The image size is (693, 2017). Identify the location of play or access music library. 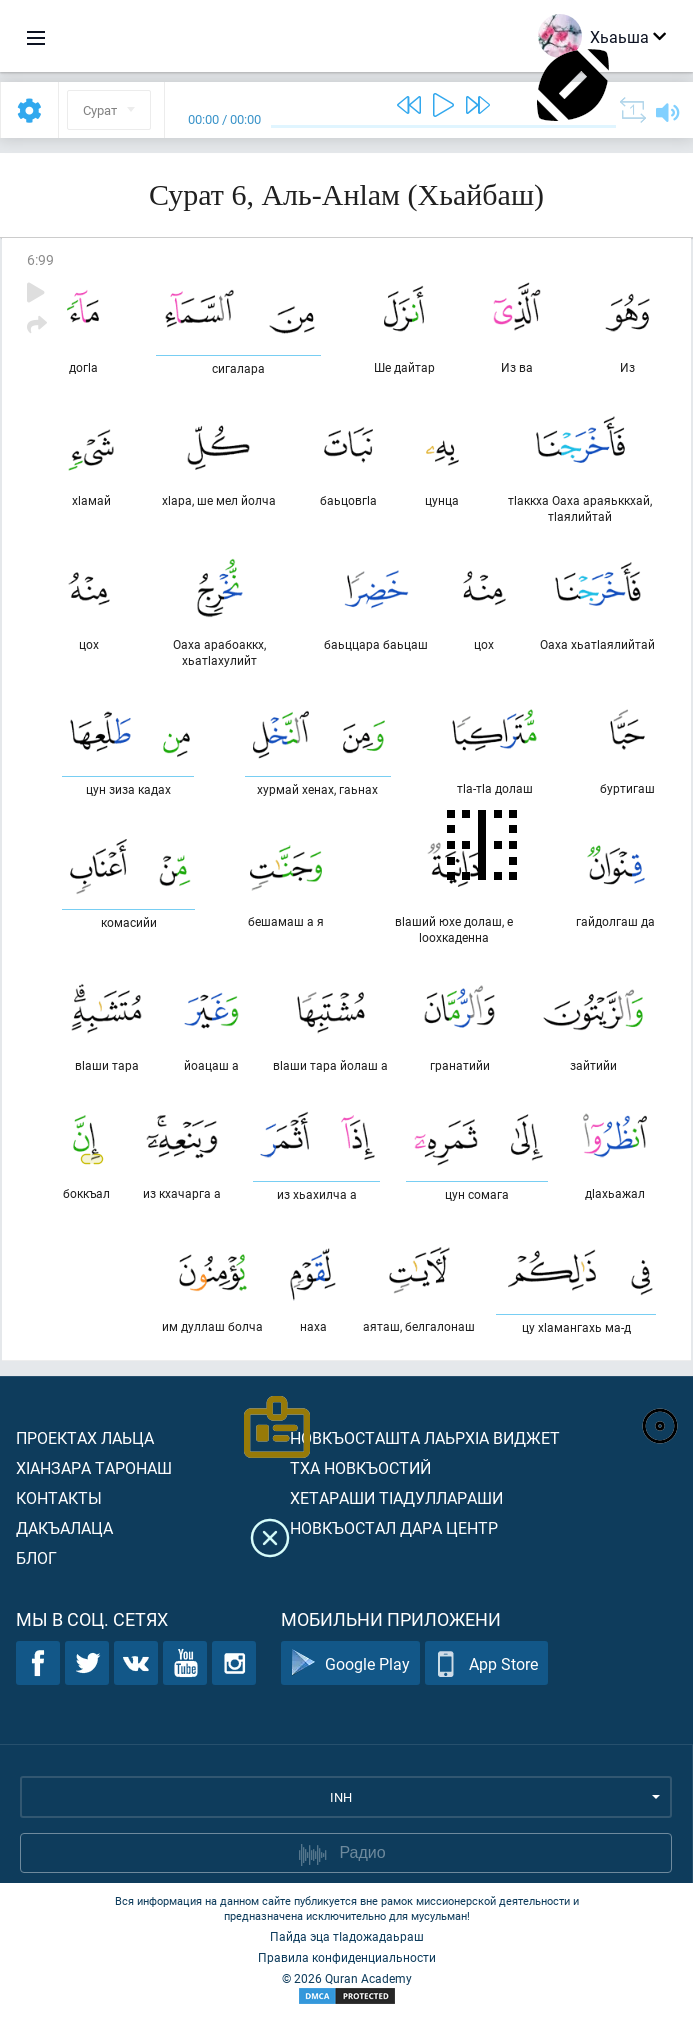
(660, 1426).